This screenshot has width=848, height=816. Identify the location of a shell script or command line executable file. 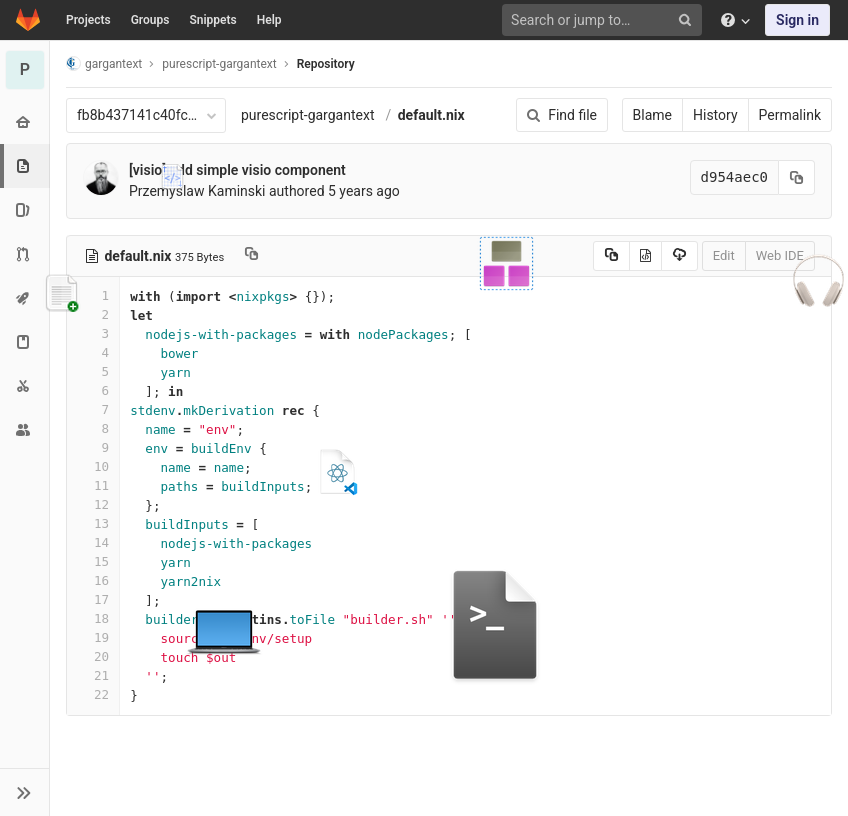
(495, 627).